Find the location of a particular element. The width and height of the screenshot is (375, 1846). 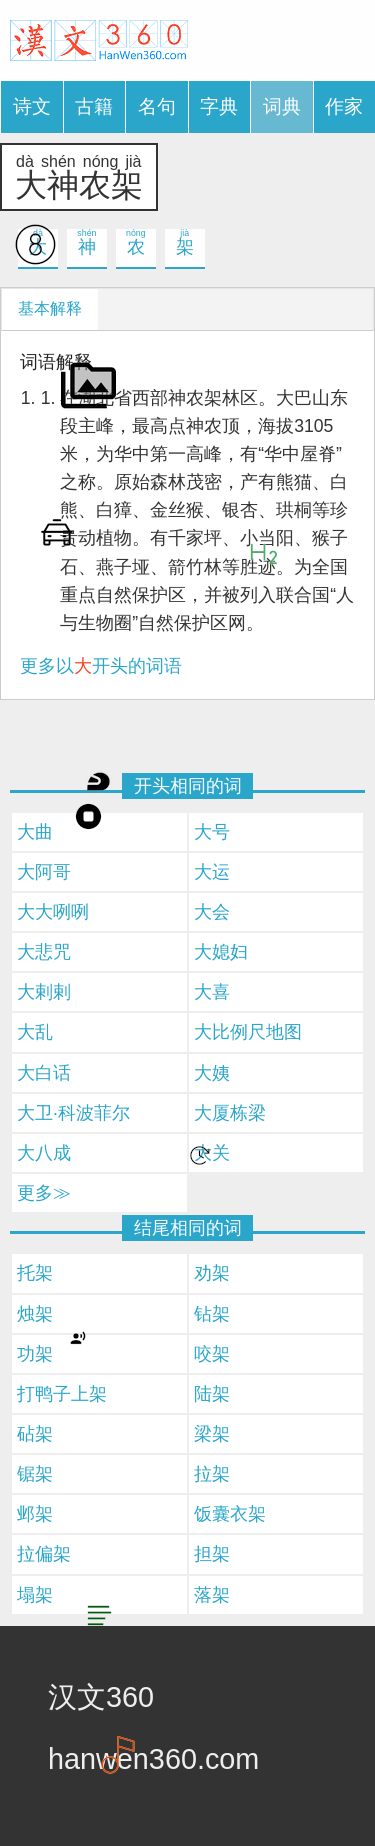

restore to a previous version is located at coordinates (199, 1155).